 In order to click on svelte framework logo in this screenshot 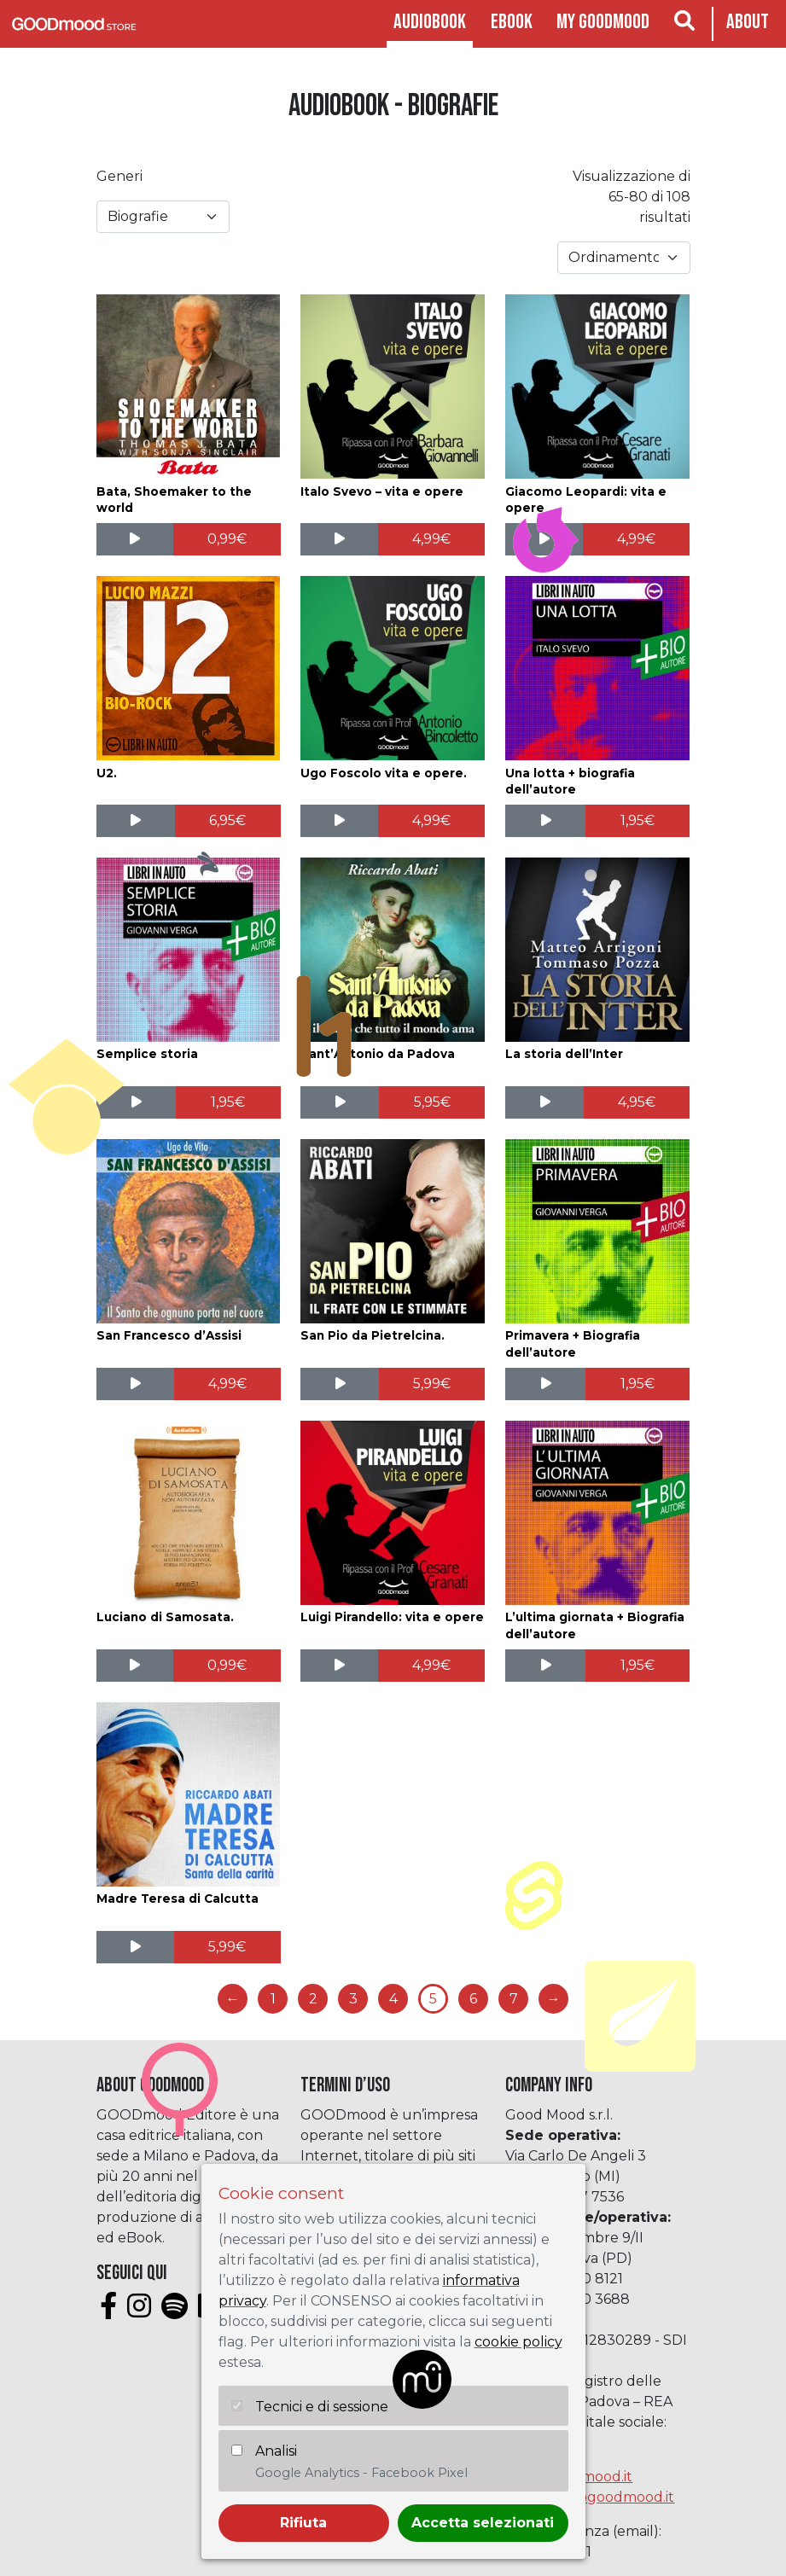, I will do `click(533, 1895)`.